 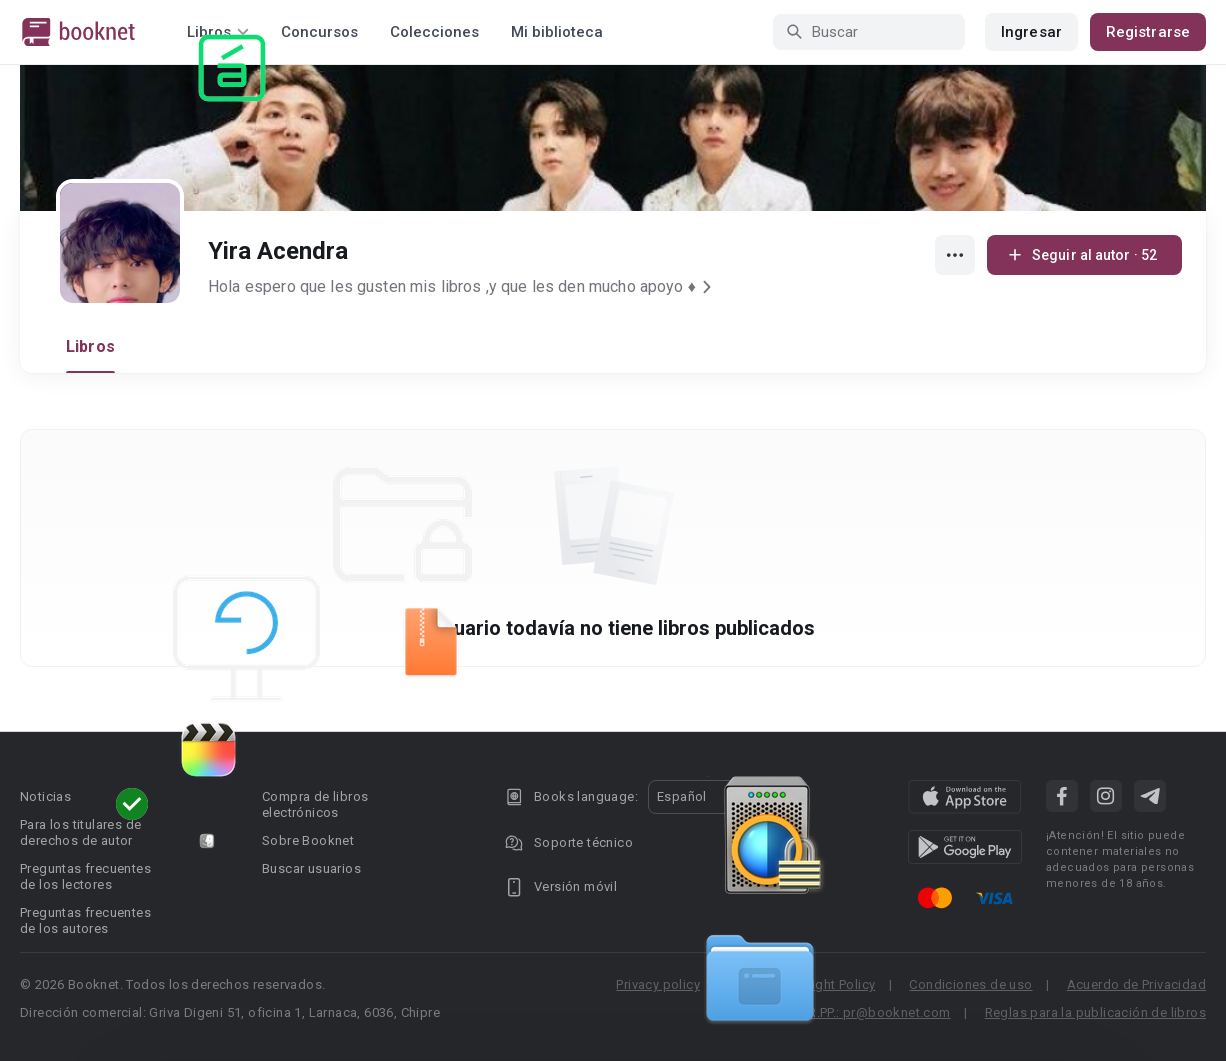 What do you see at coordinates (208, 749) in the screenshot?
I see `open vidcutter video editing app` at bounding box center [208, 749].